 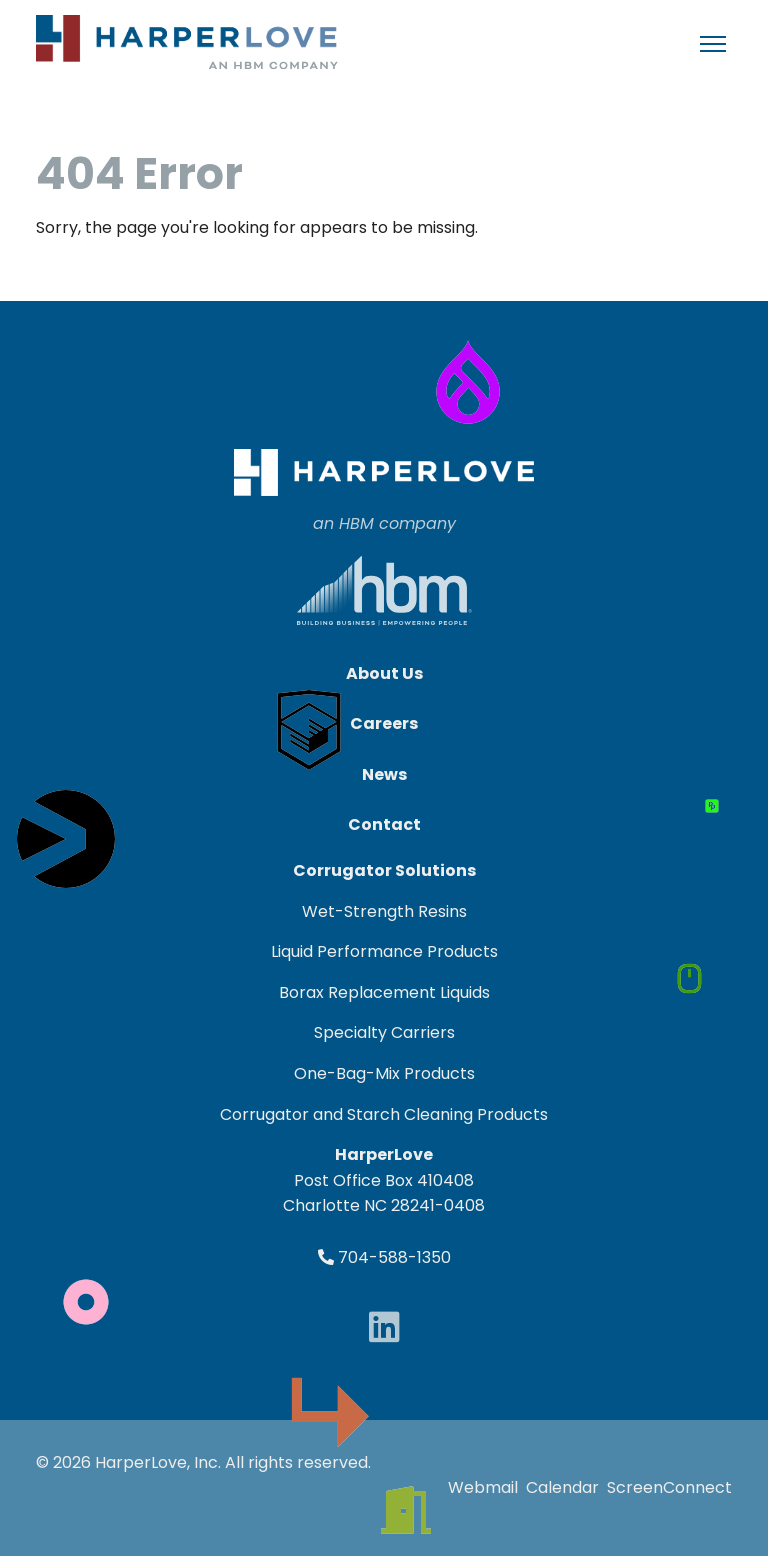 What do you see at coordinates (468, 382) in the screenshot?
I see `drupal content management system logo` at bounding box center [468, 382].